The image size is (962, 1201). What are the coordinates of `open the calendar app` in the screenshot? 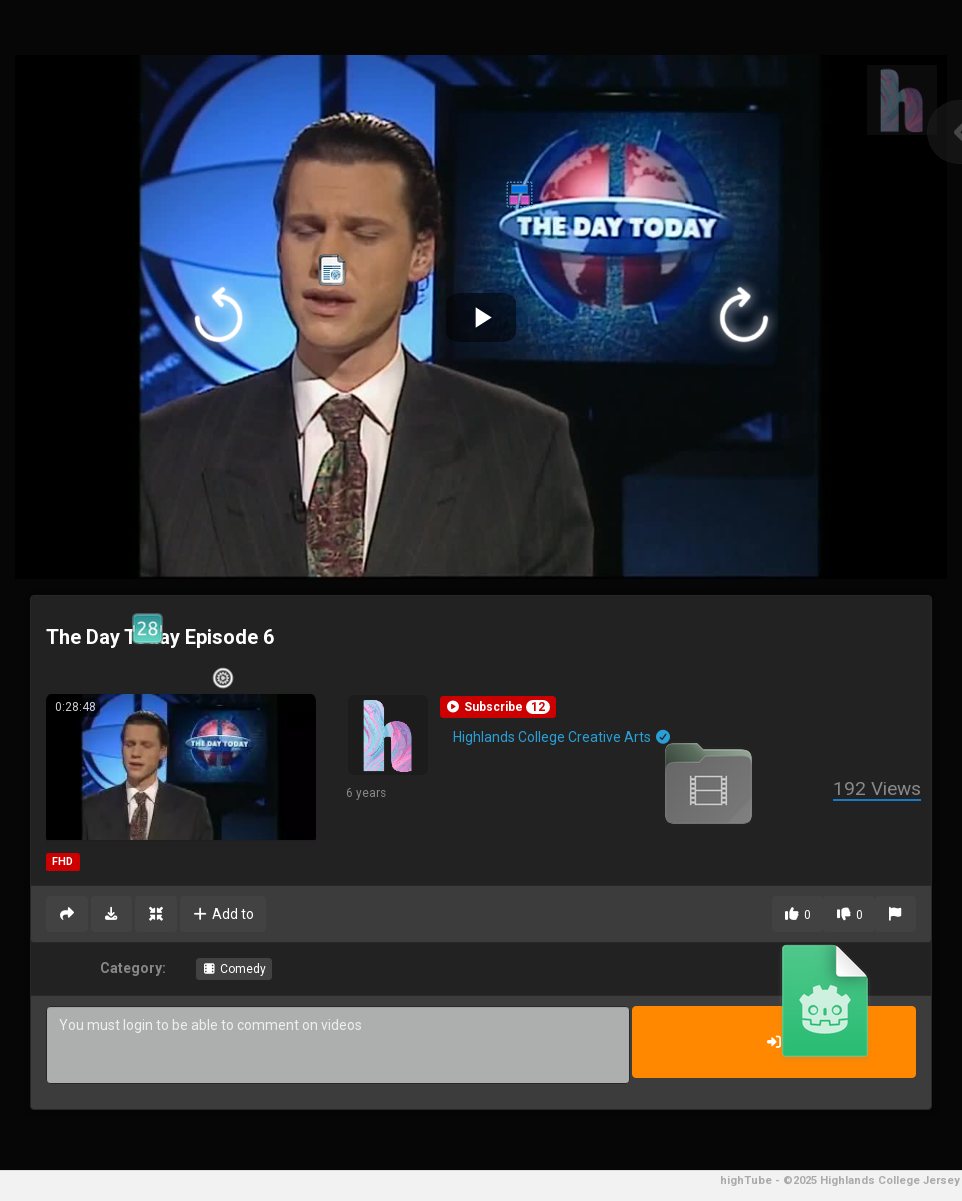 It's located at (147, 628).